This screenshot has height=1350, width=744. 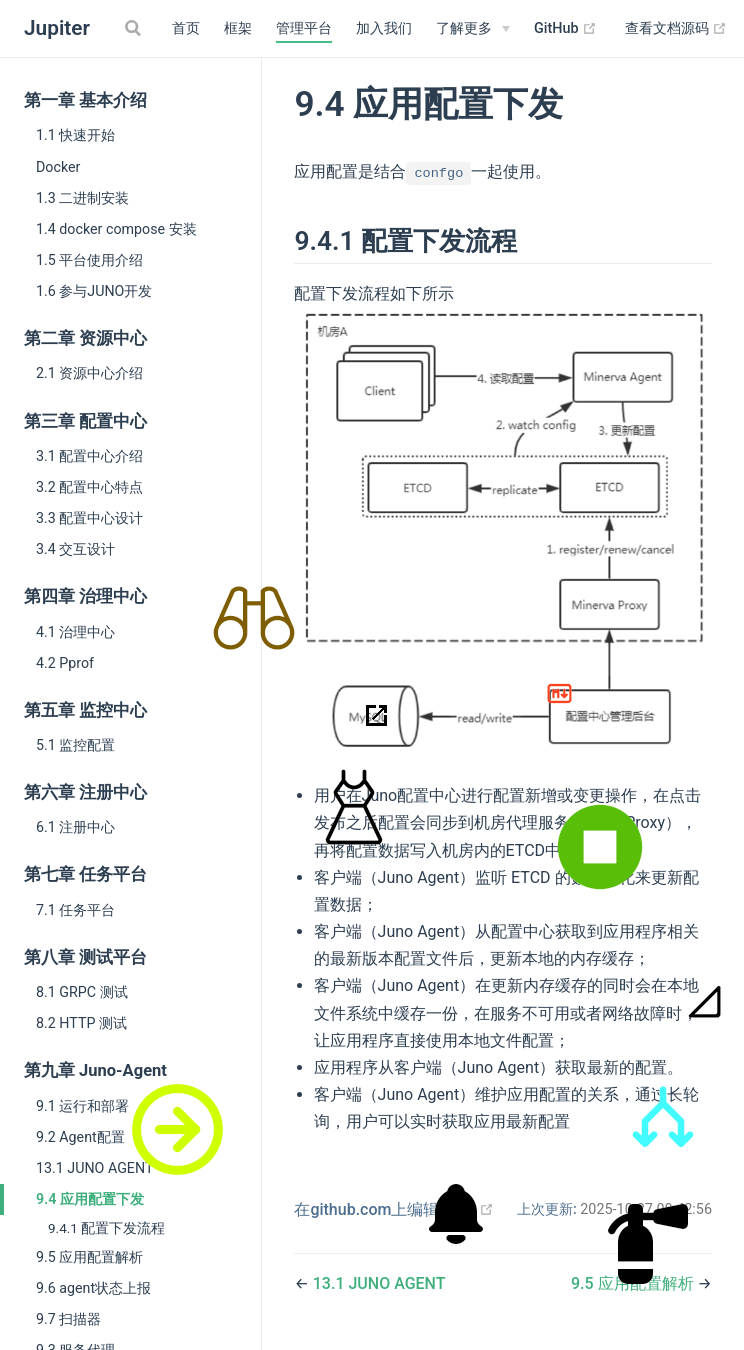 I want to click on indicates no cellular signal or network connection, so click(x=703, y=1000).